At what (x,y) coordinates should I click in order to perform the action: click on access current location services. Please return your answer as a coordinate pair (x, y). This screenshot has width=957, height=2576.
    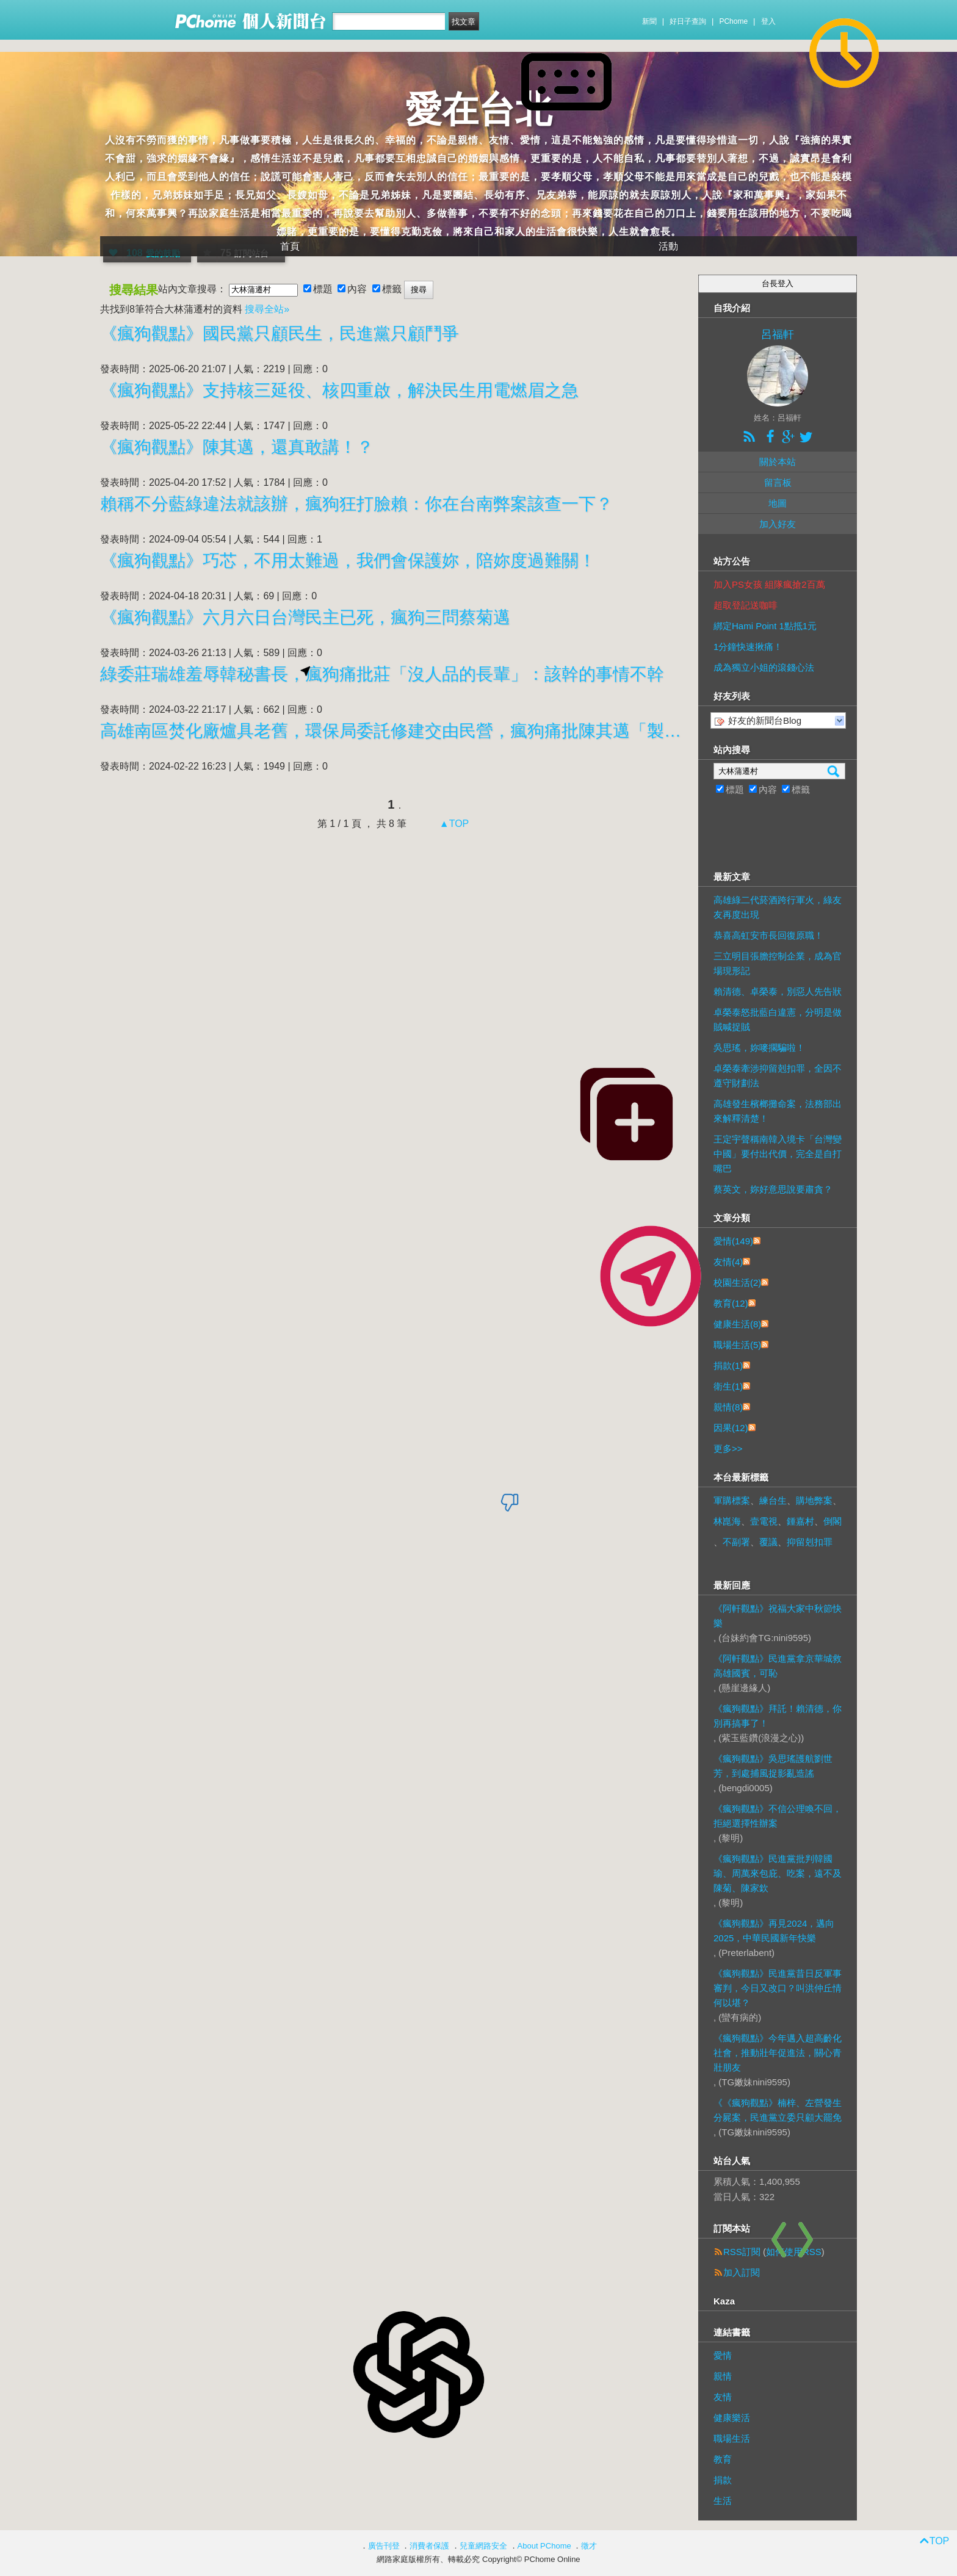
    Looking at the image, I should click on (651, 1276).